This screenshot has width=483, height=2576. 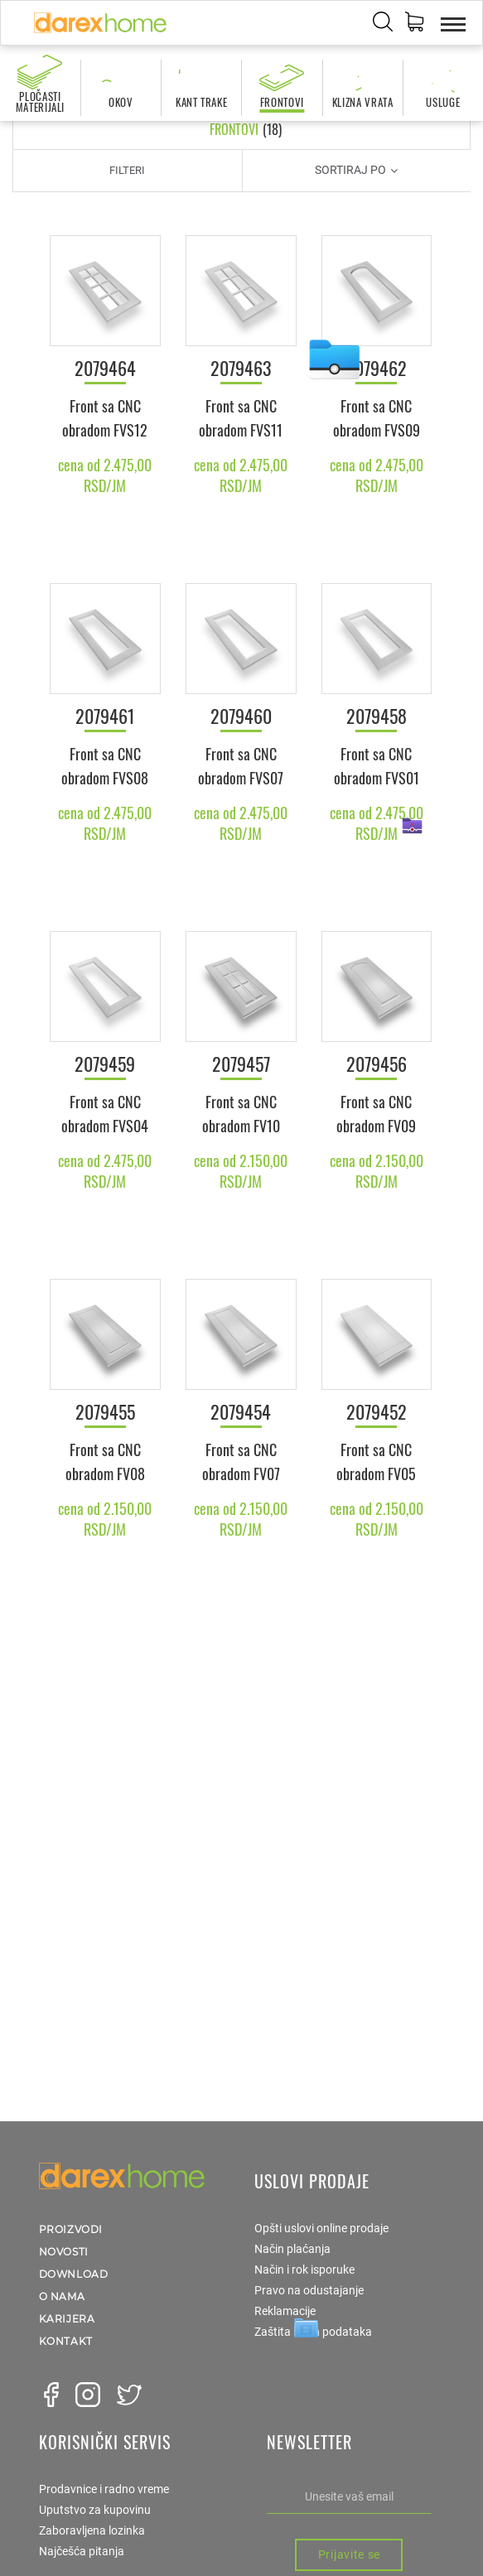 I want to click on folder containing pokémon transfer data or saves, so click(x=334, y=360).